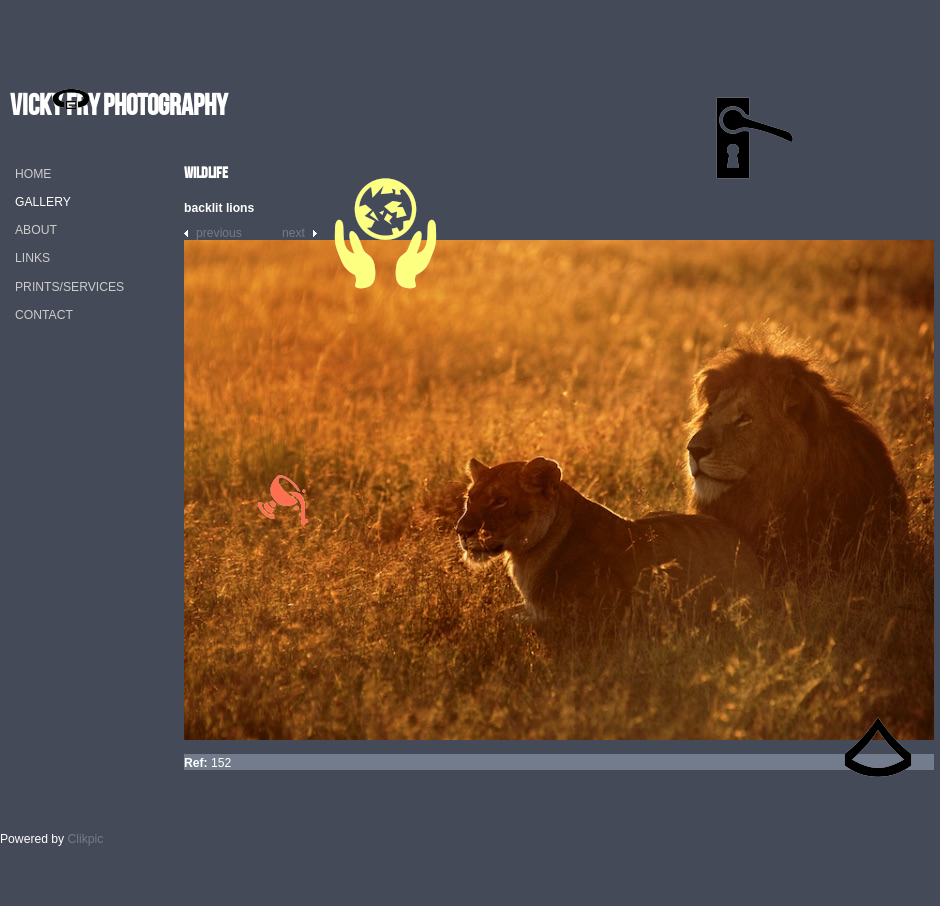 The image size is (940, 906). What do you see at coordinates (878, 747) in the screenshot?
I see `indicates private first class military rank` at bounding box center [878, 747].